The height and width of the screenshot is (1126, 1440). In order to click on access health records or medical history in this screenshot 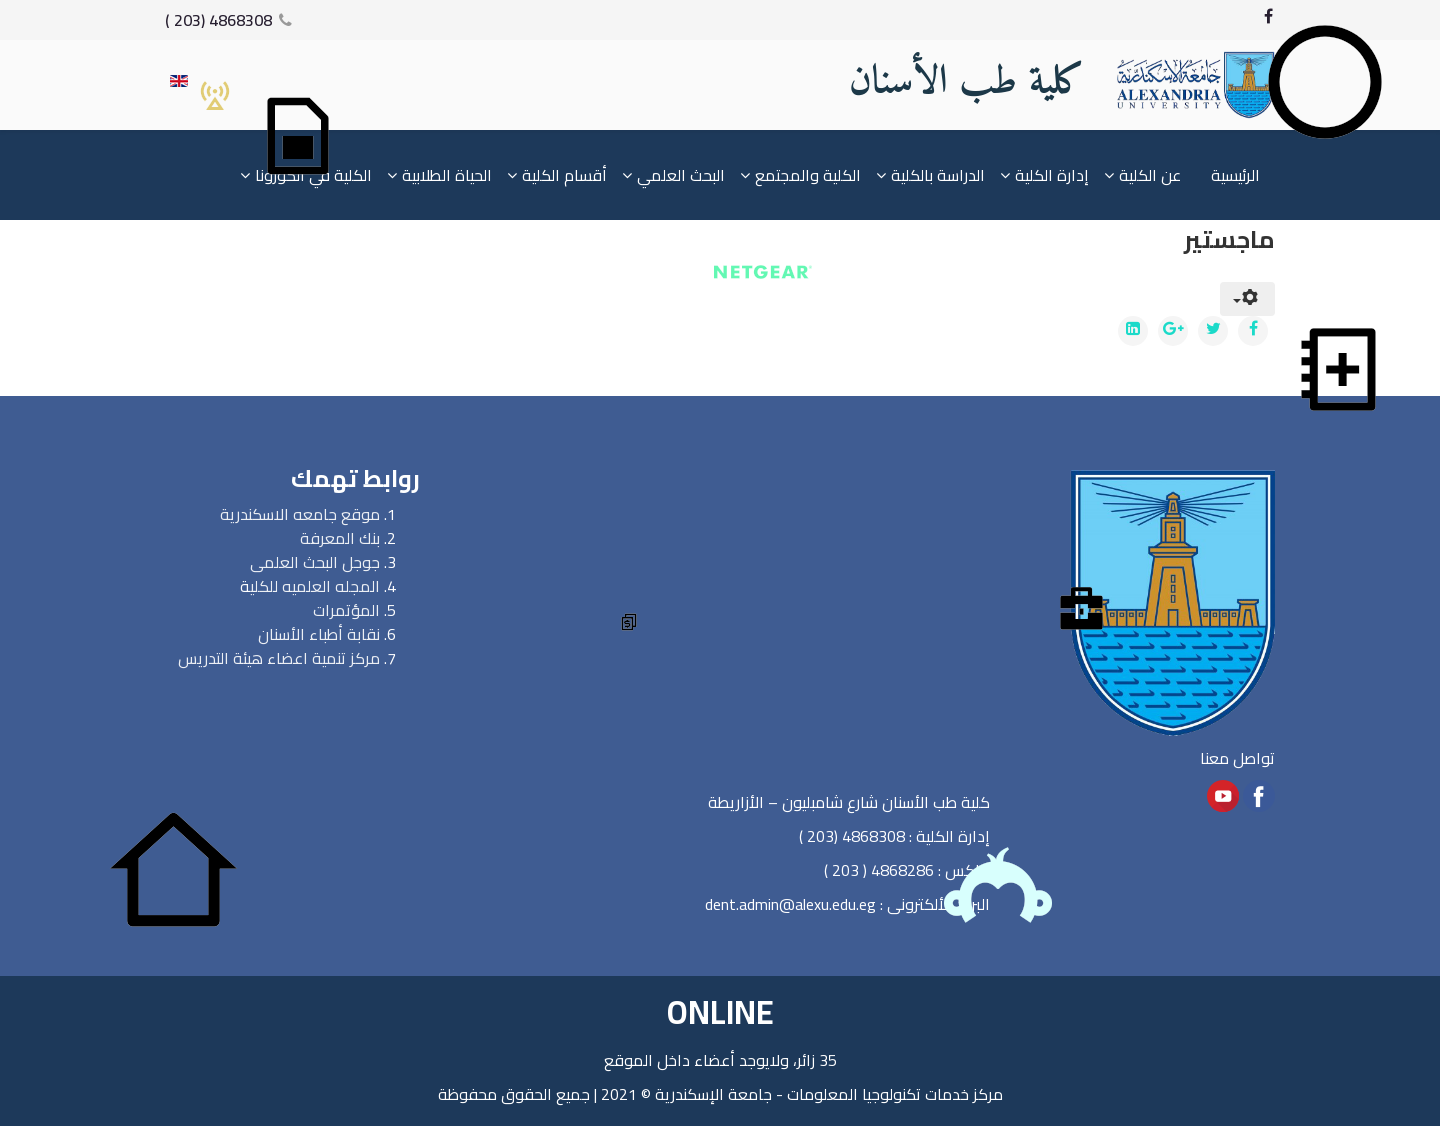, I will do `click(1338, 369)`.